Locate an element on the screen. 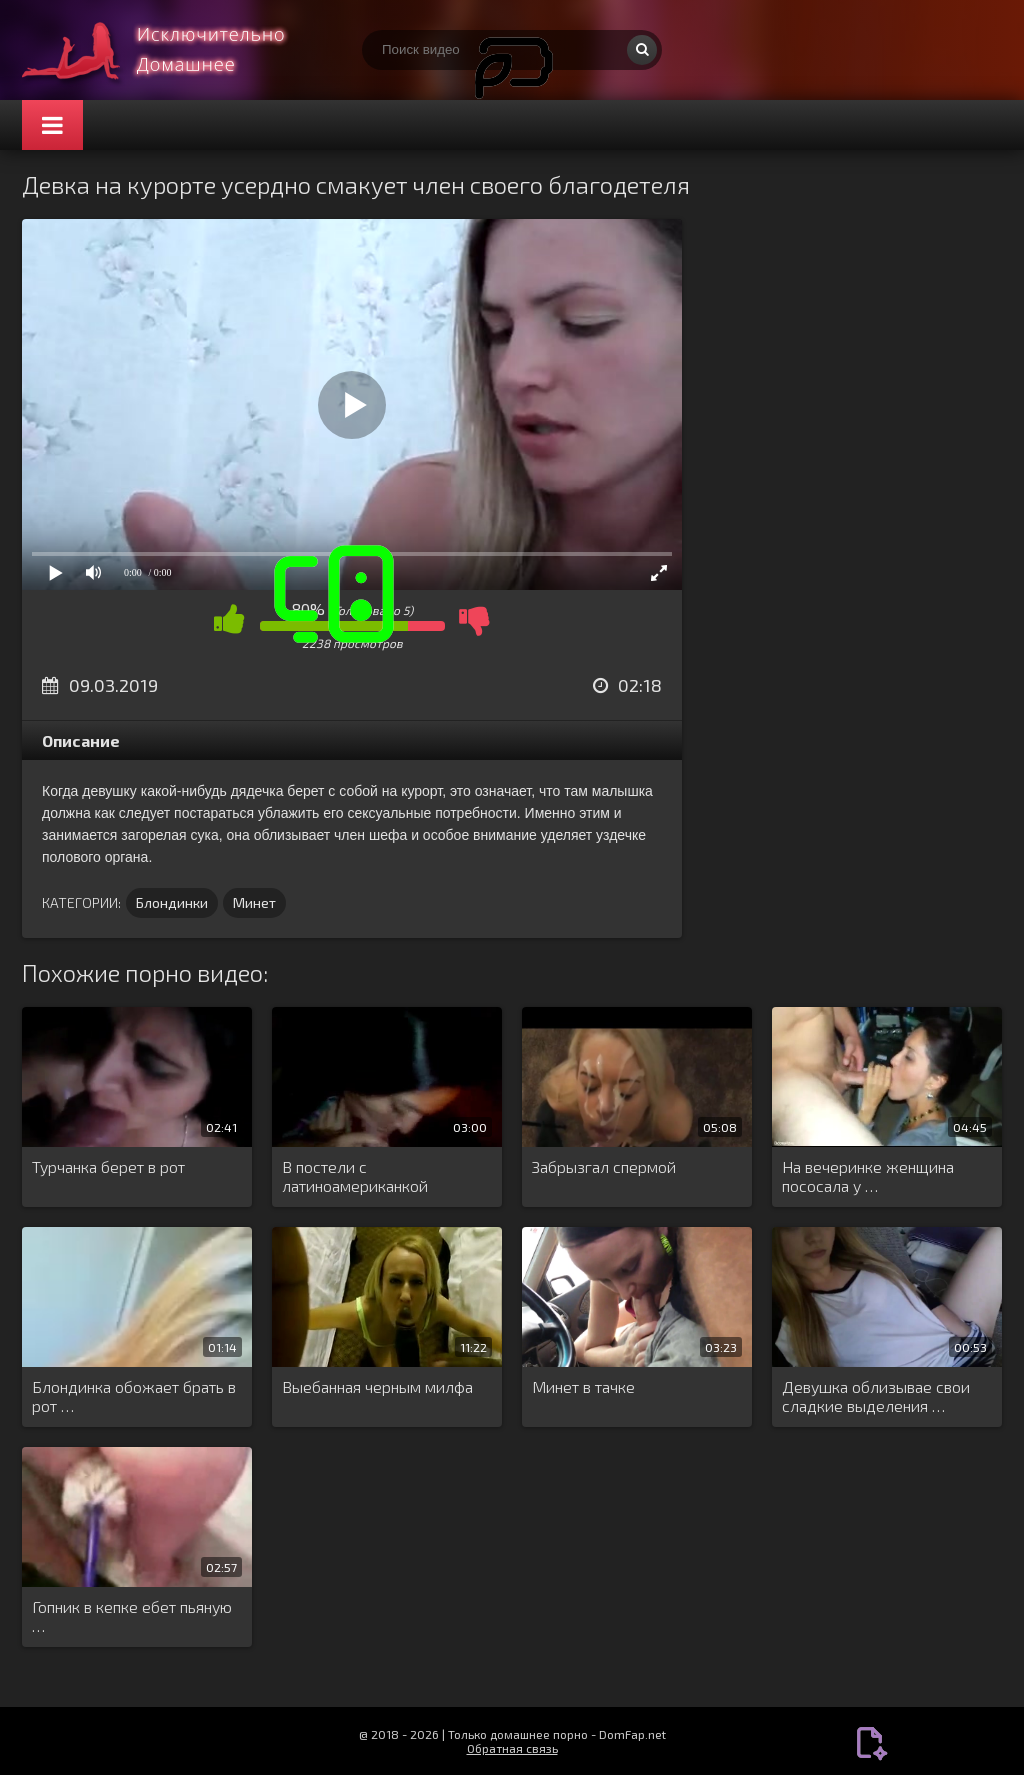  generate AI content for this document is located at coordinates (869, 1742).